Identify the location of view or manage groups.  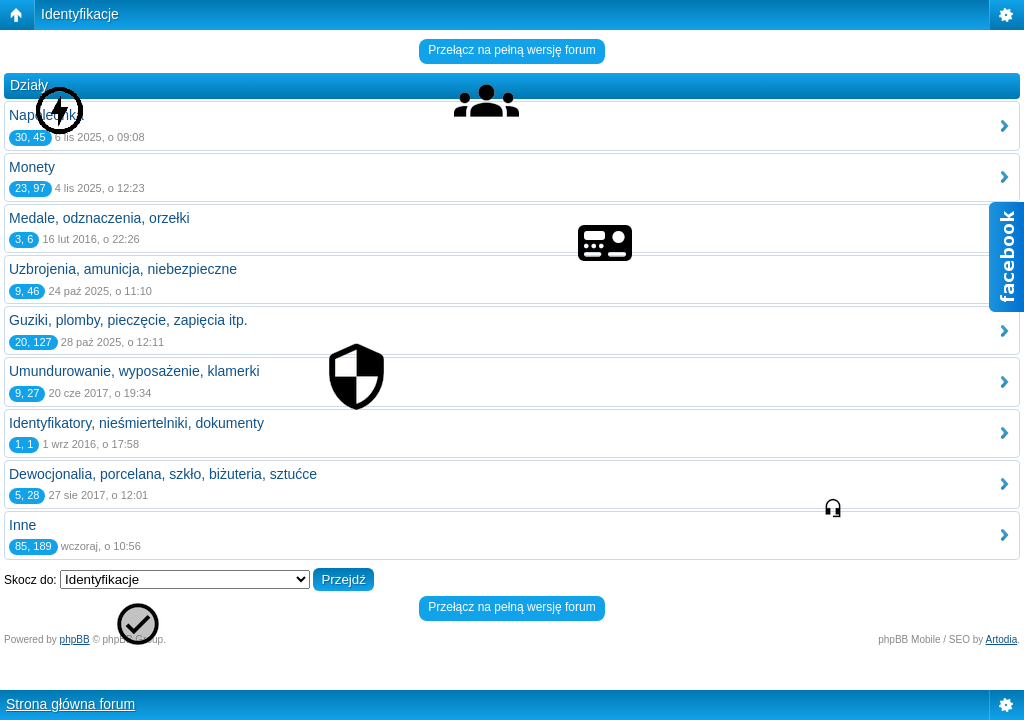
(486, 100).